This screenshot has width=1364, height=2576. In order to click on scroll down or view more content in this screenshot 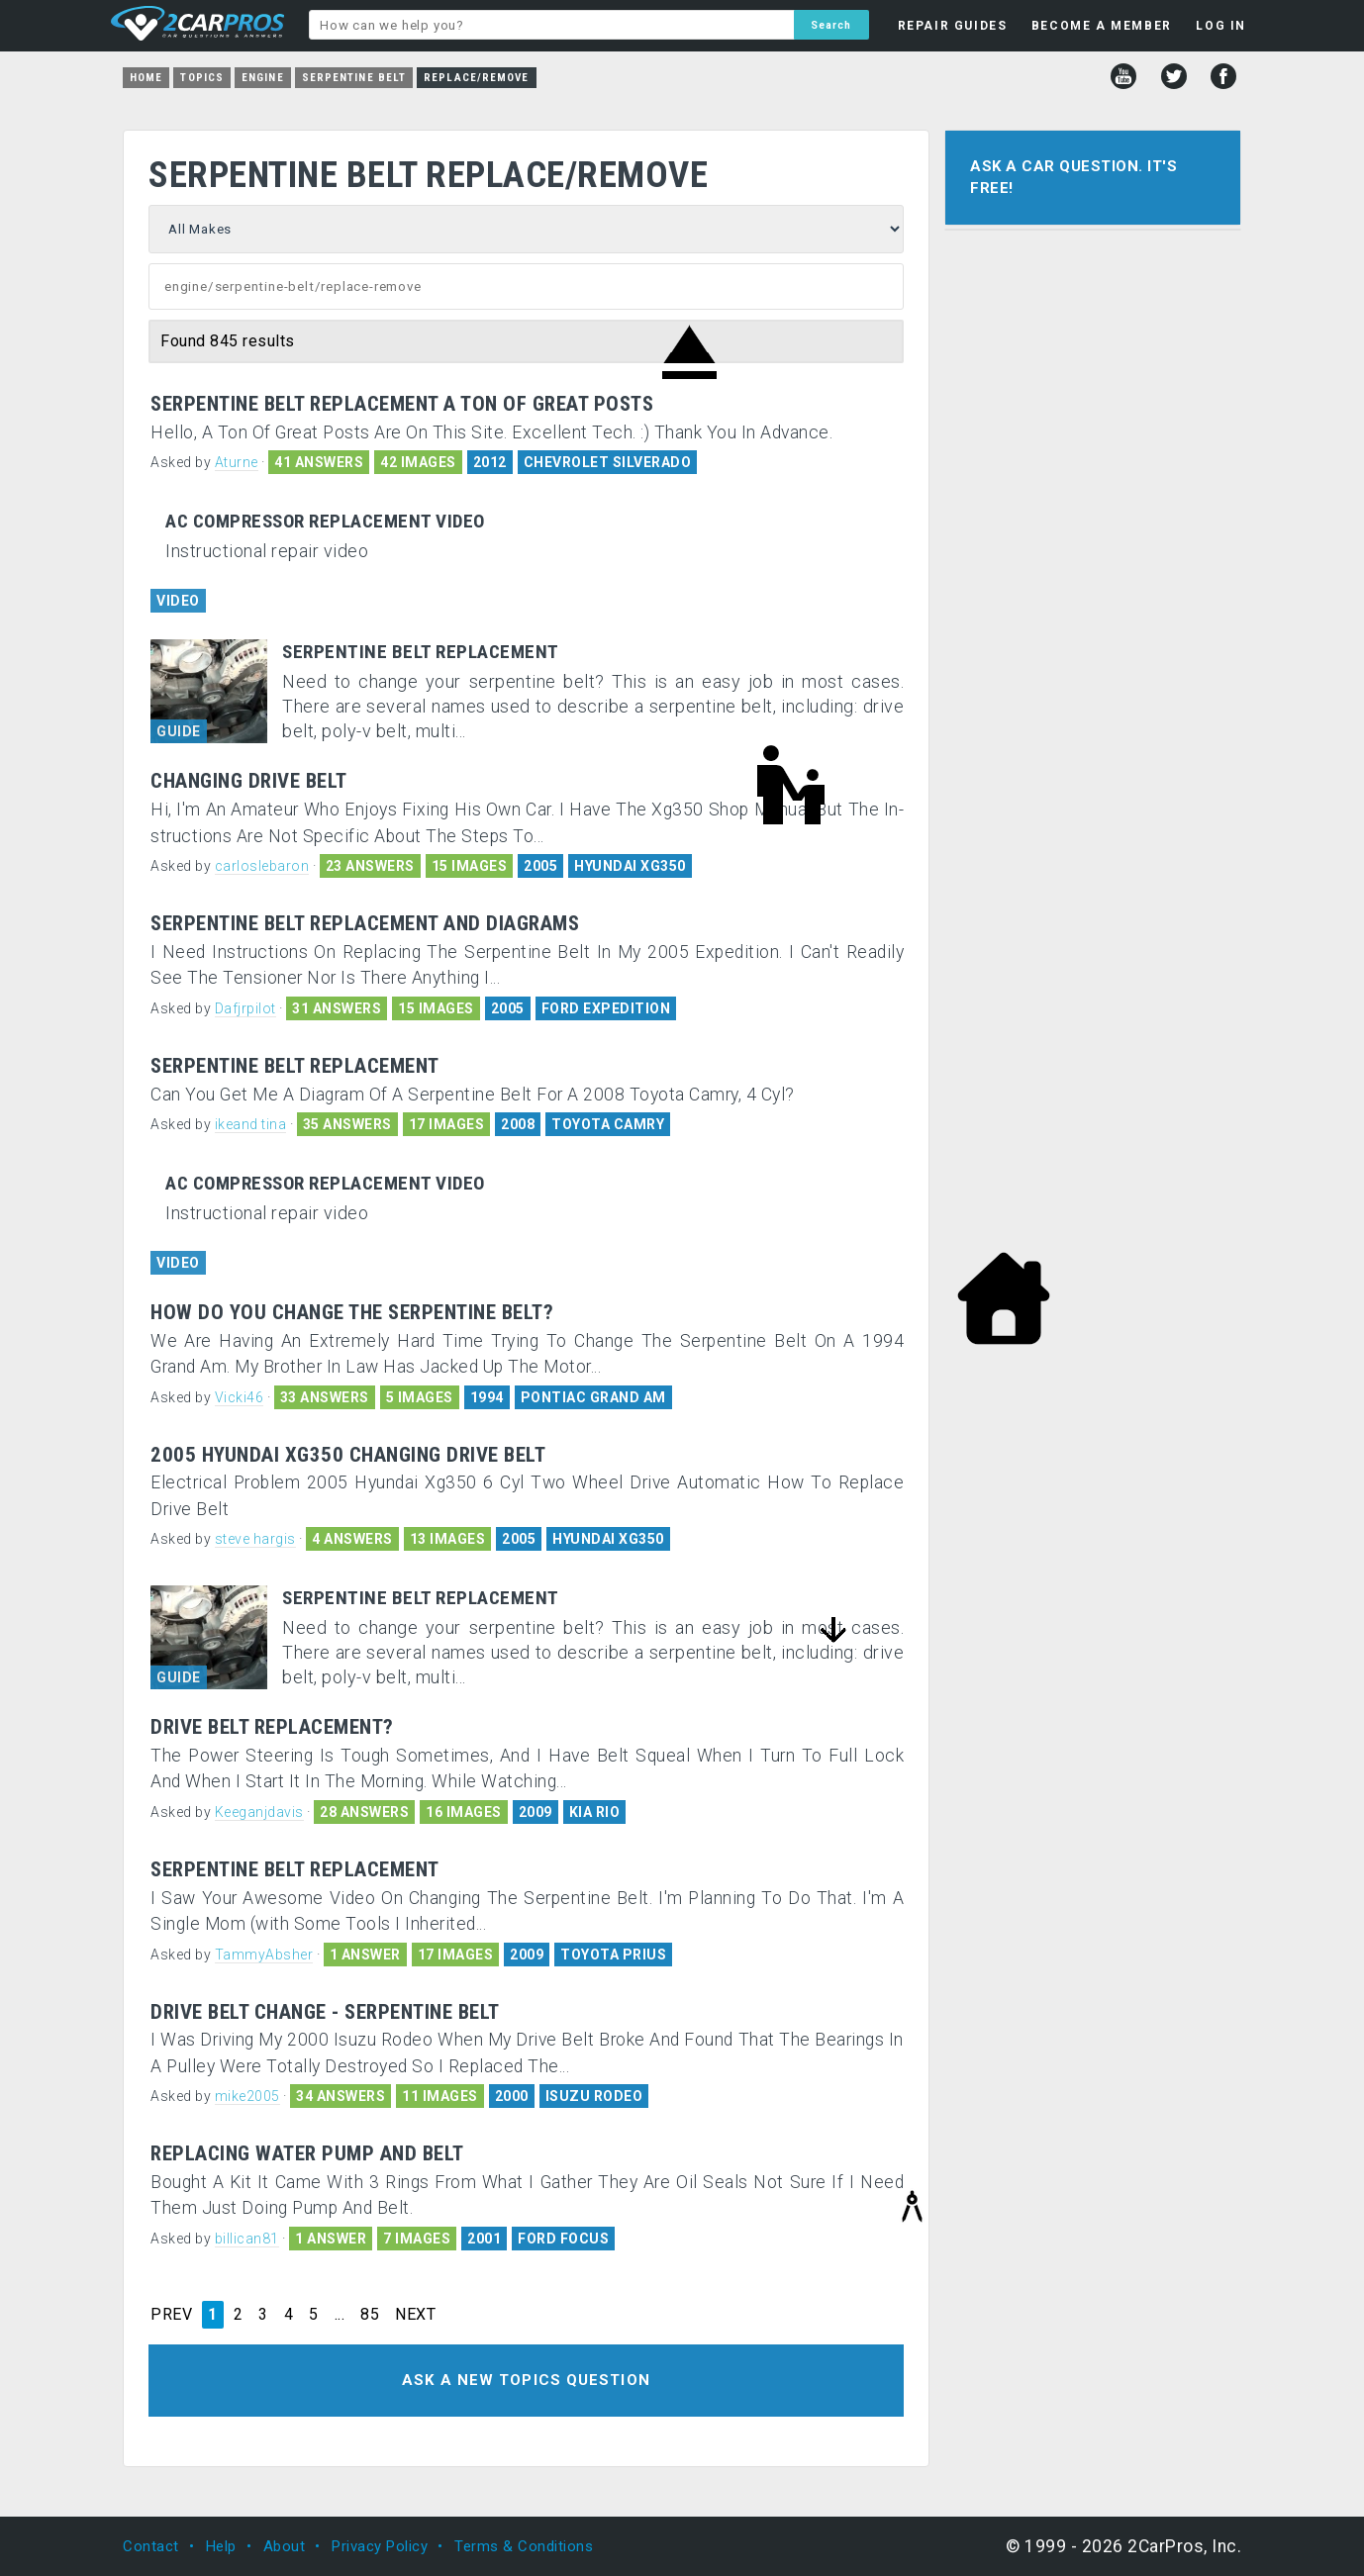, I will do `click(833, 1630)`.